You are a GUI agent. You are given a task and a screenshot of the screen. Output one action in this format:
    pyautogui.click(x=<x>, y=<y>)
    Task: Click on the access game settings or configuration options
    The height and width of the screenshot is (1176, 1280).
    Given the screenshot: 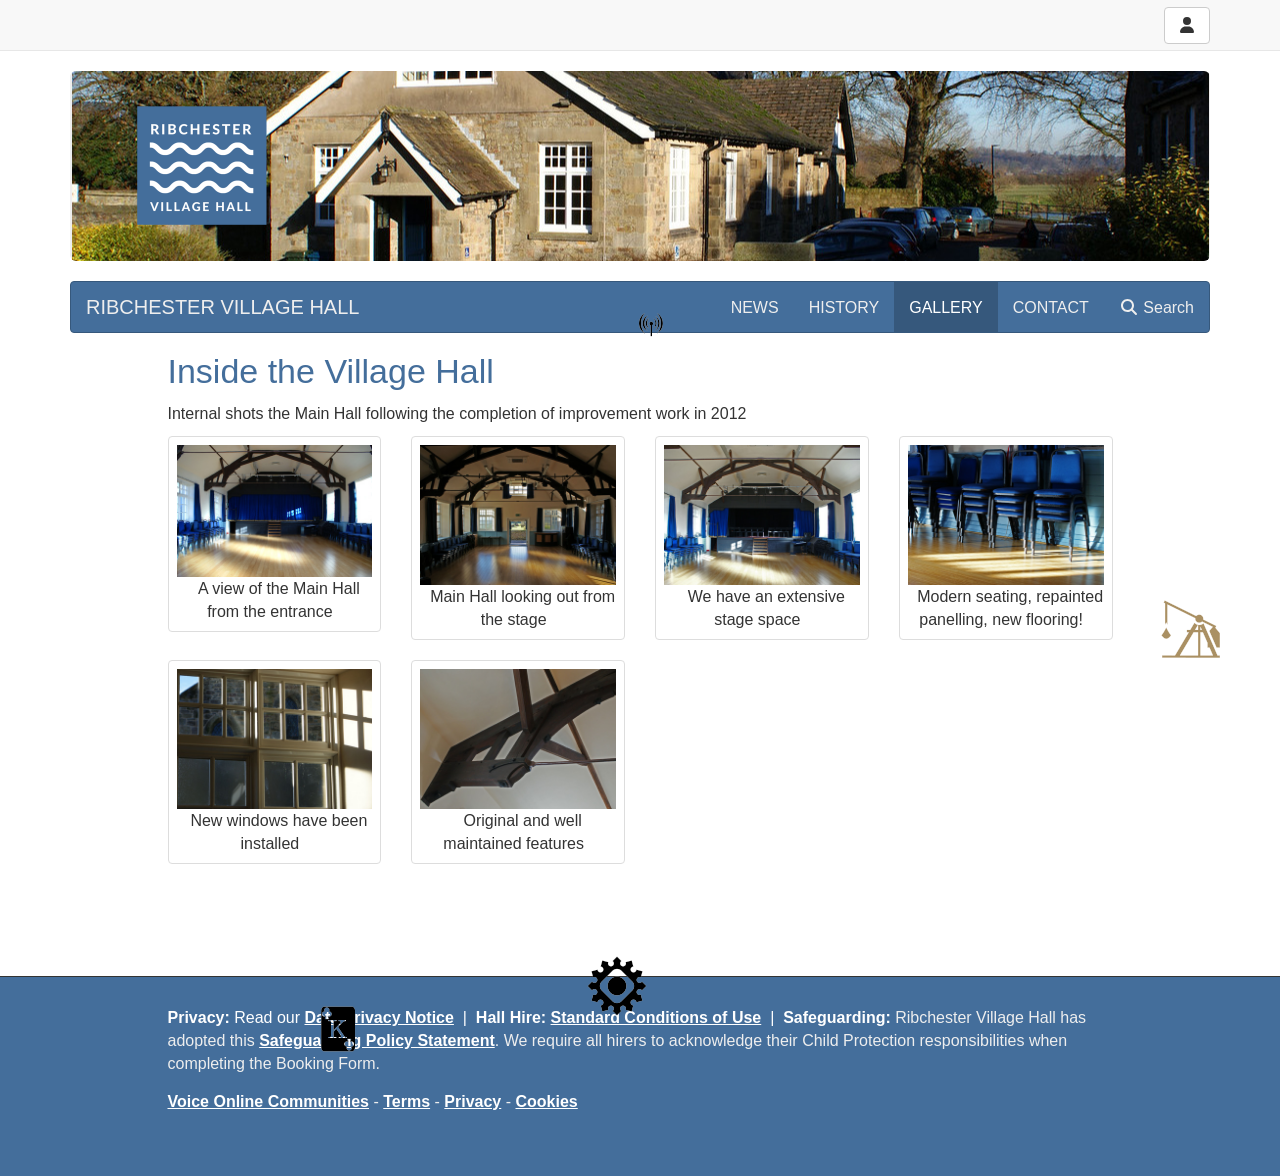 What is the action you would take?
    pyautogui.click(x=617, y=986)
    